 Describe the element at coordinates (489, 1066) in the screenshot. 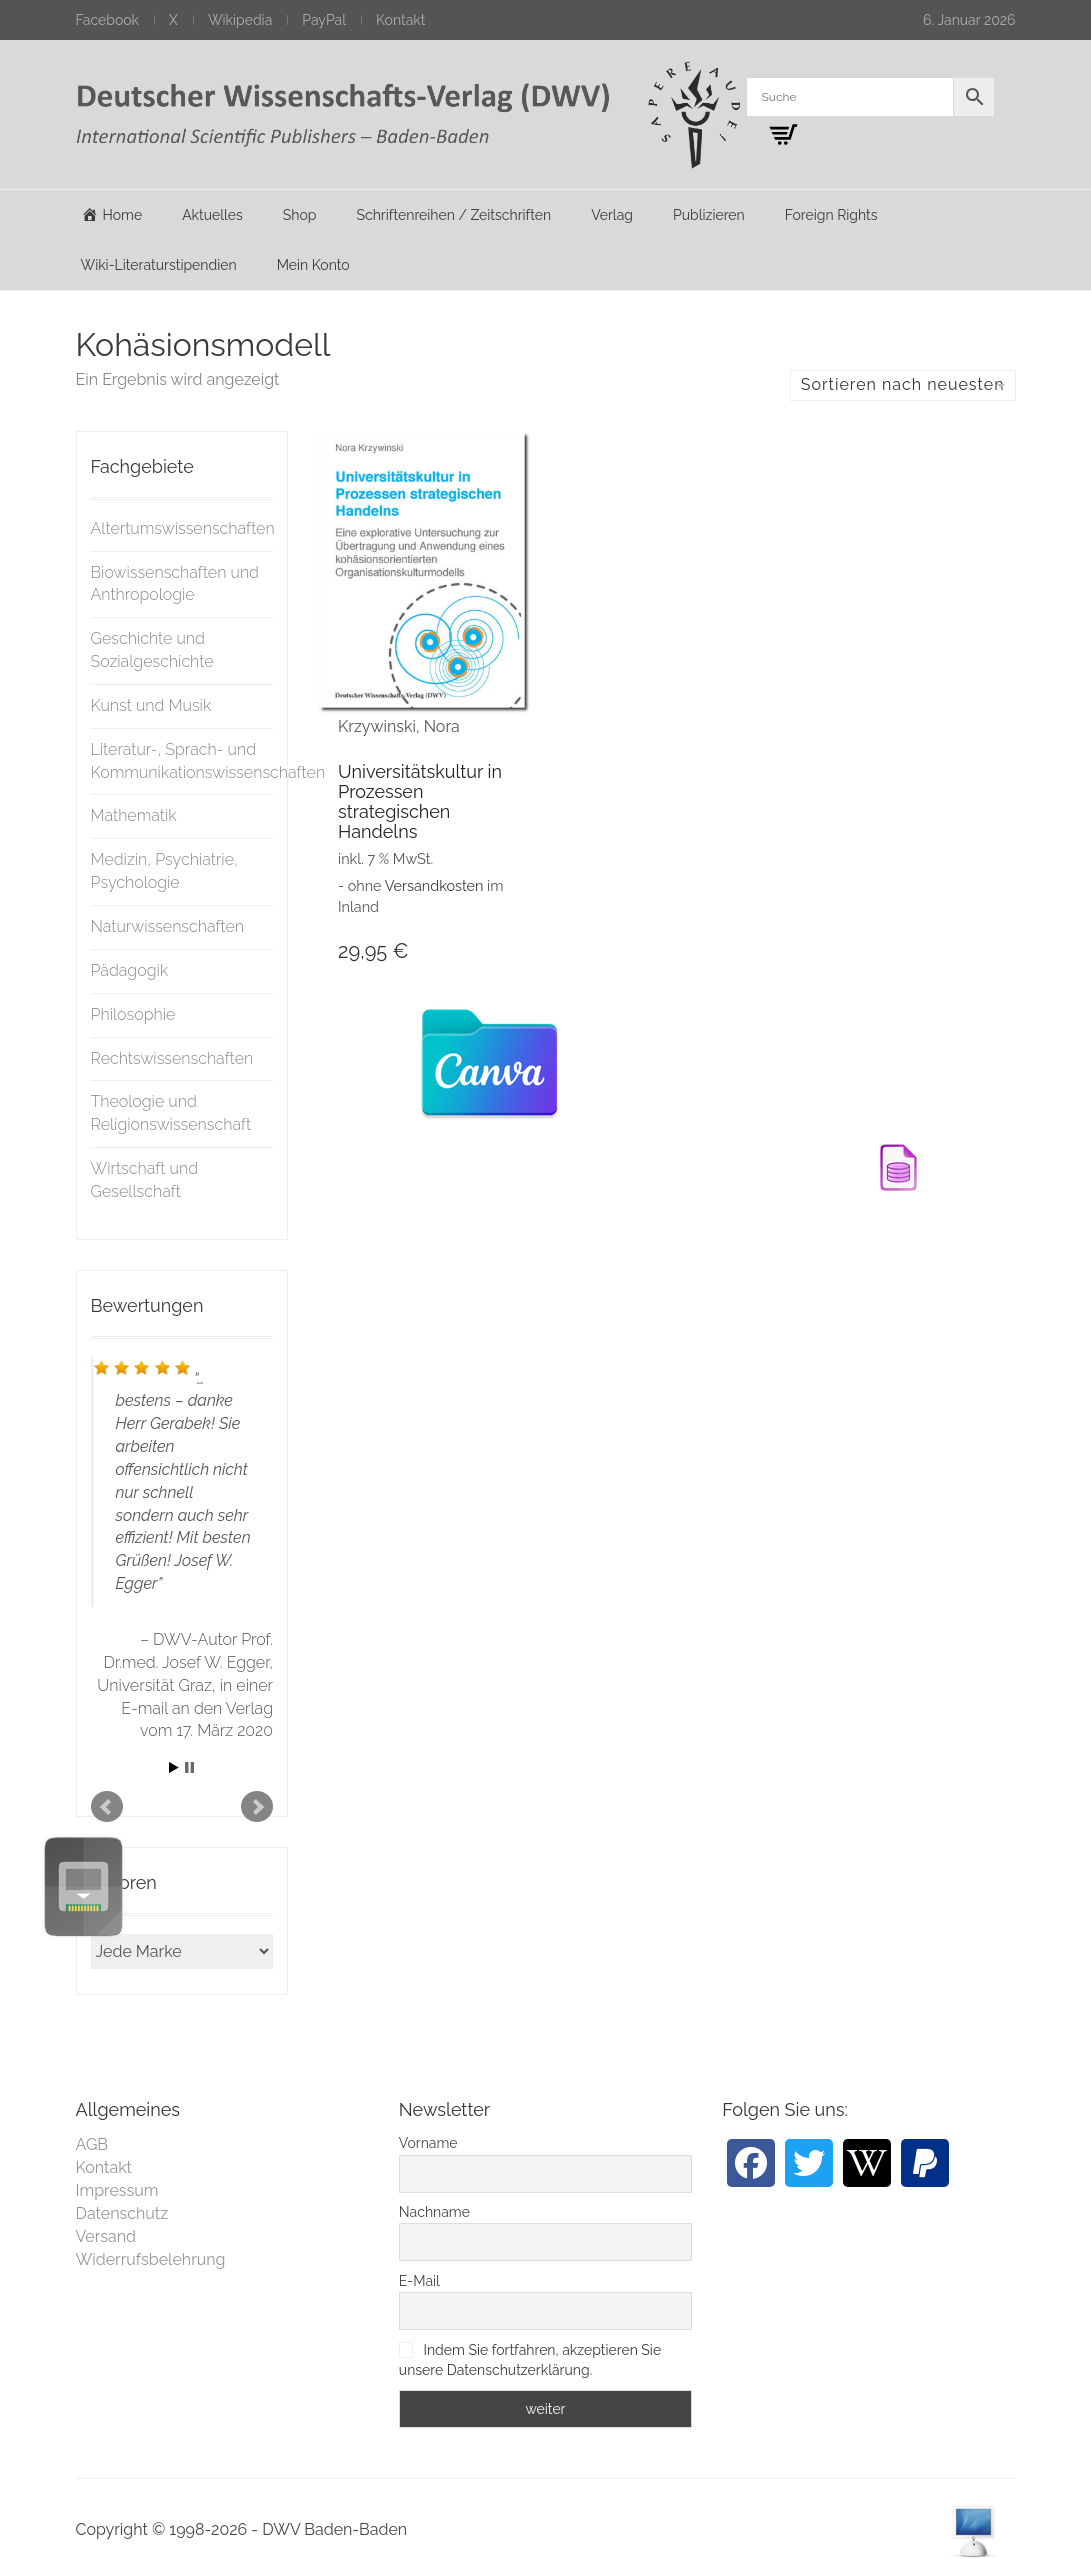

I see `open folder containing Canva project files` at that location.